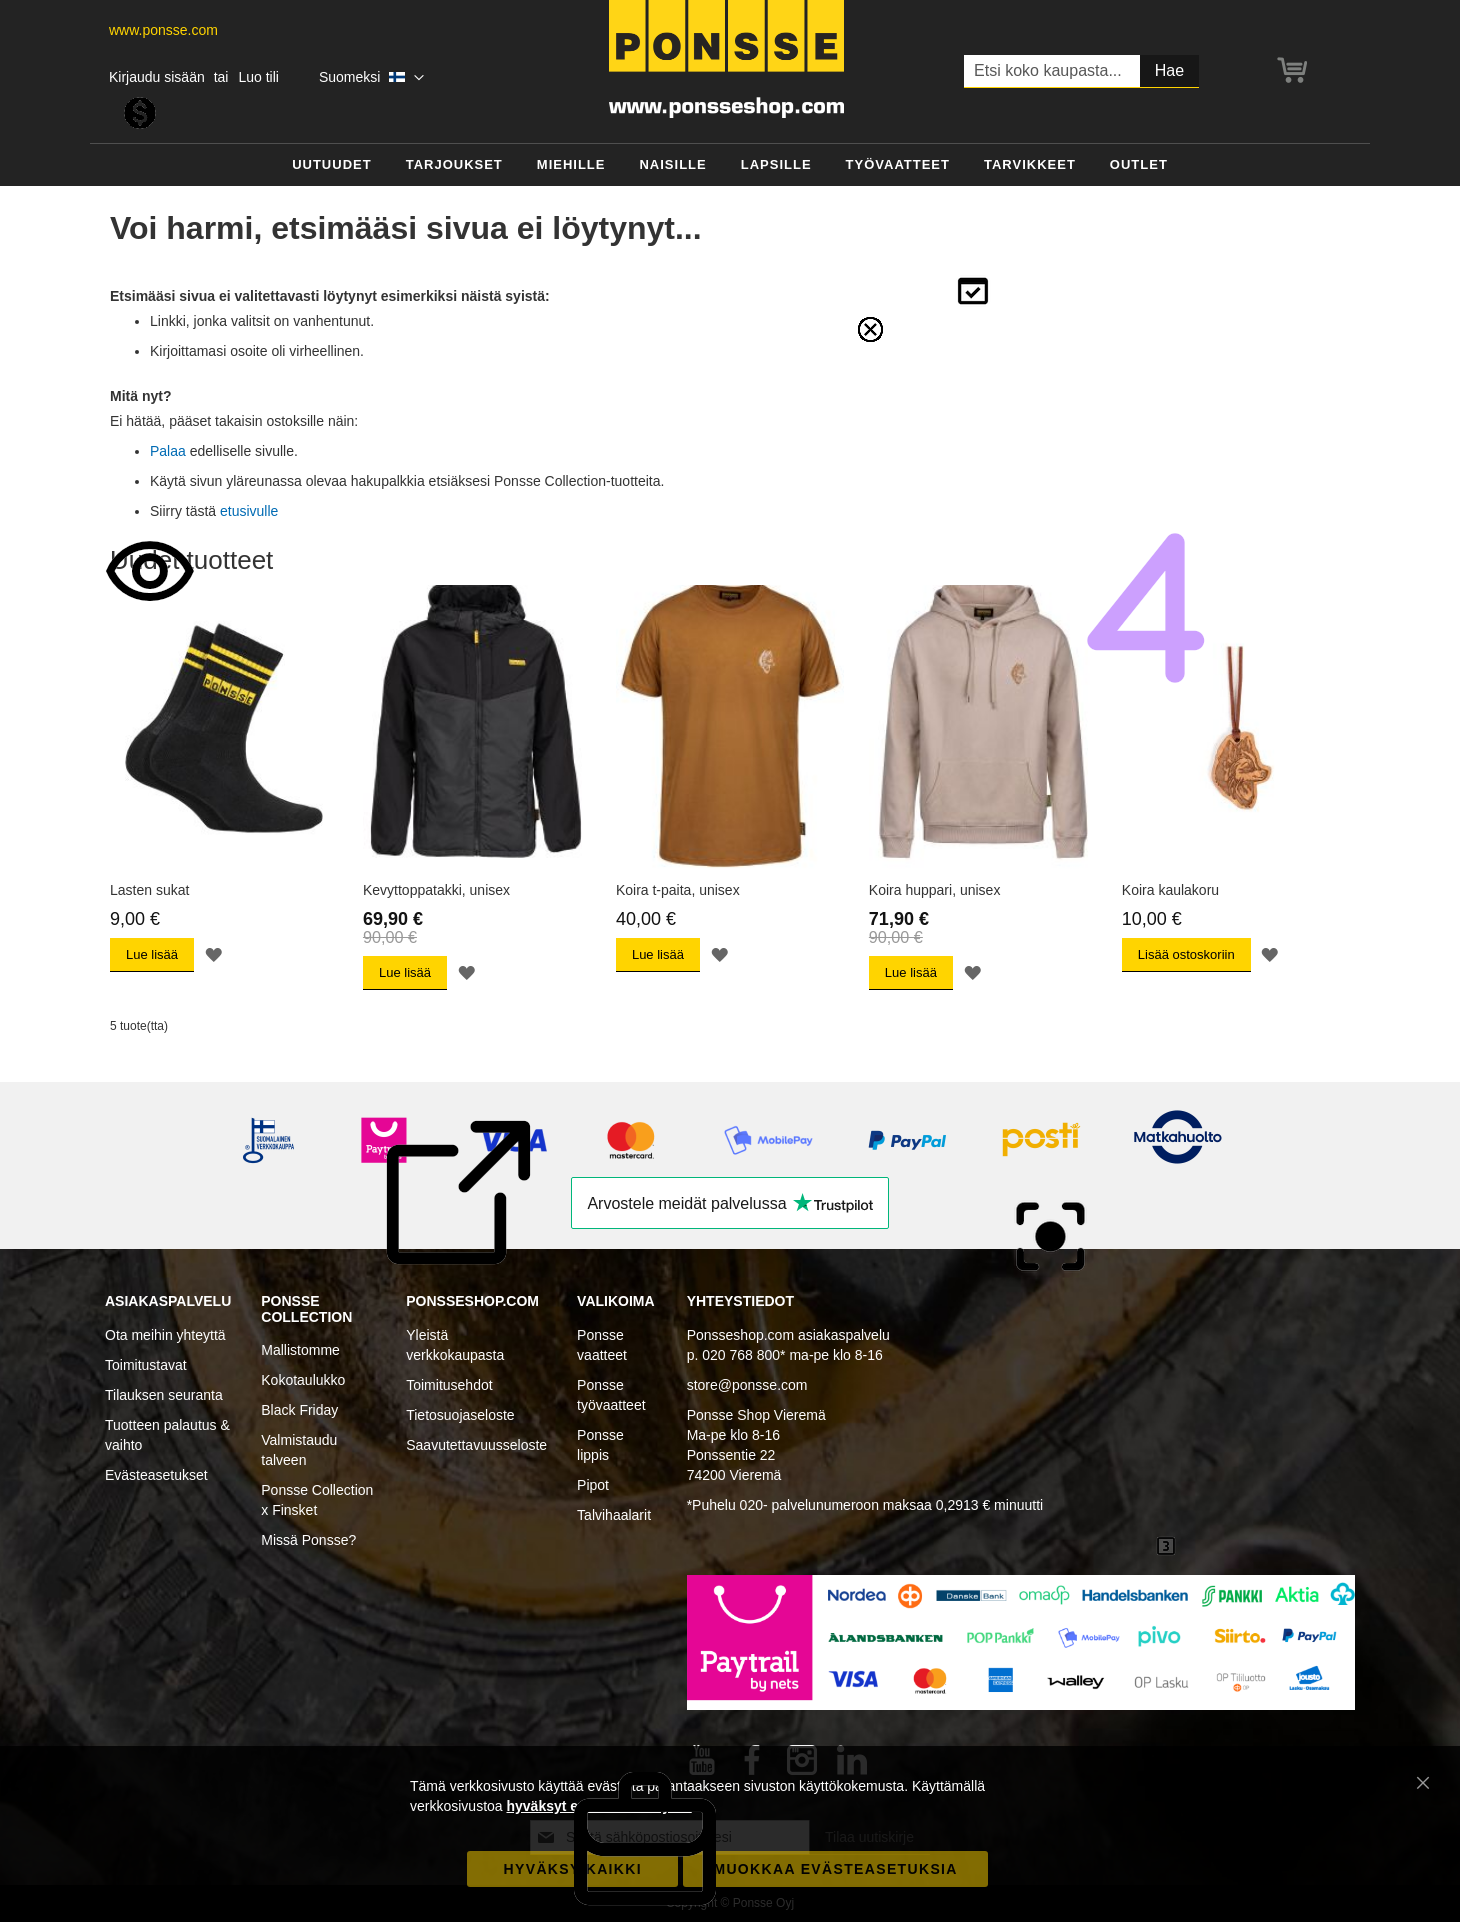 This screenshot has height=1922, width=1460. I want to click on open link in a new window or tab, so click(458, 1192).